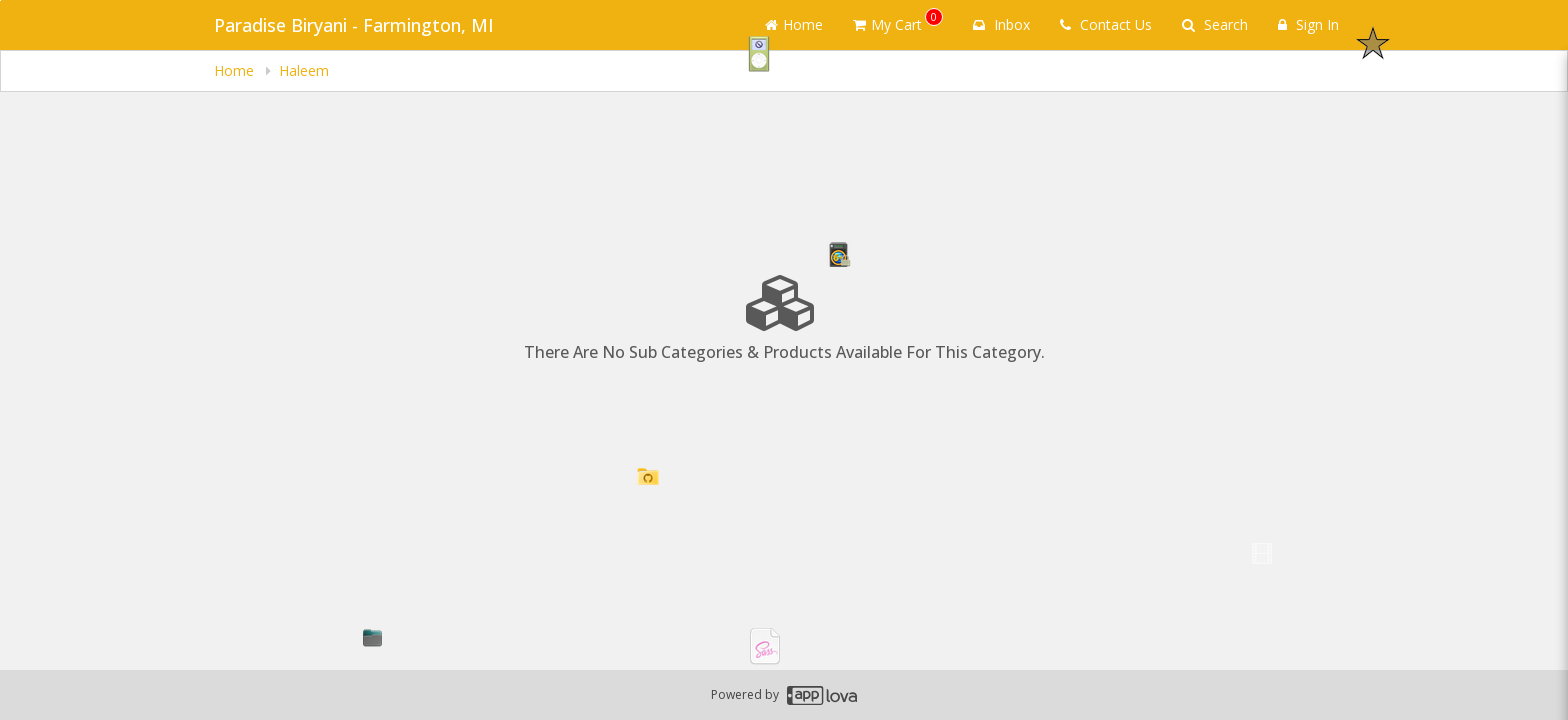 Image resolution: width=1568 pixels, height=720 pixels. What do you see at coordinates (1373, 43) in the screenshot?
I see `view VIP contacts in mail` at bounding box center [1373, 43].